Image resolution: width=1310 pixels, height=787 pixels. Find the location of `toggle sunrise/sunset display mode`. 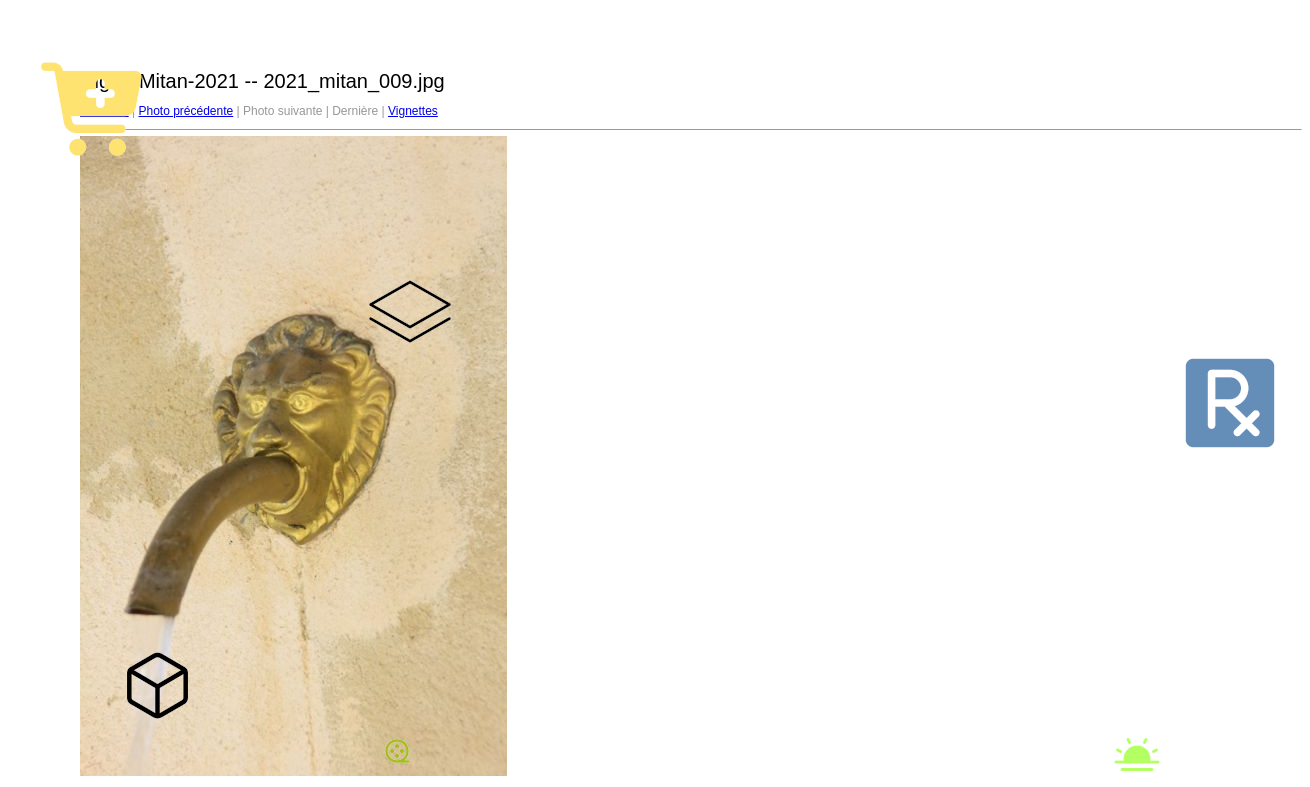

toggle sunrise/sunset display mode is located at coordinates (1137, 756).